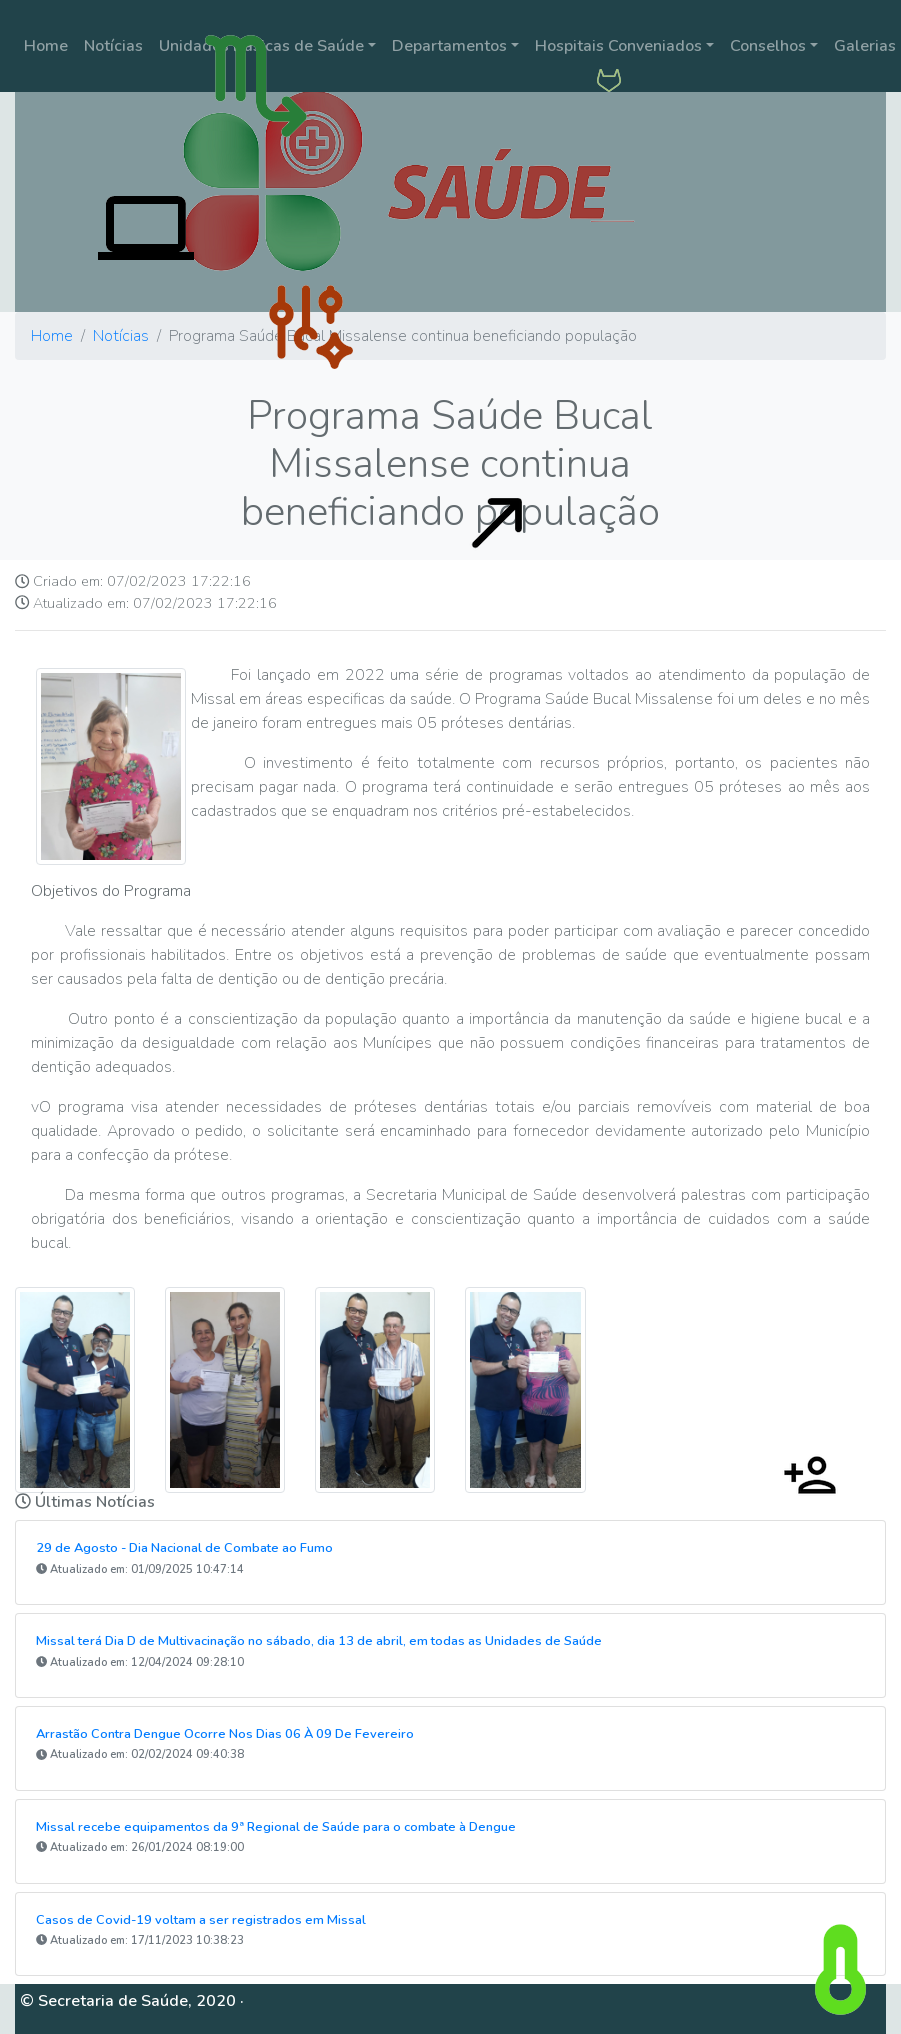 The image size is (901, 2034). Describe the element at coordinates (810, 1475) in the screenshot. I see `add a new contact` at that location.